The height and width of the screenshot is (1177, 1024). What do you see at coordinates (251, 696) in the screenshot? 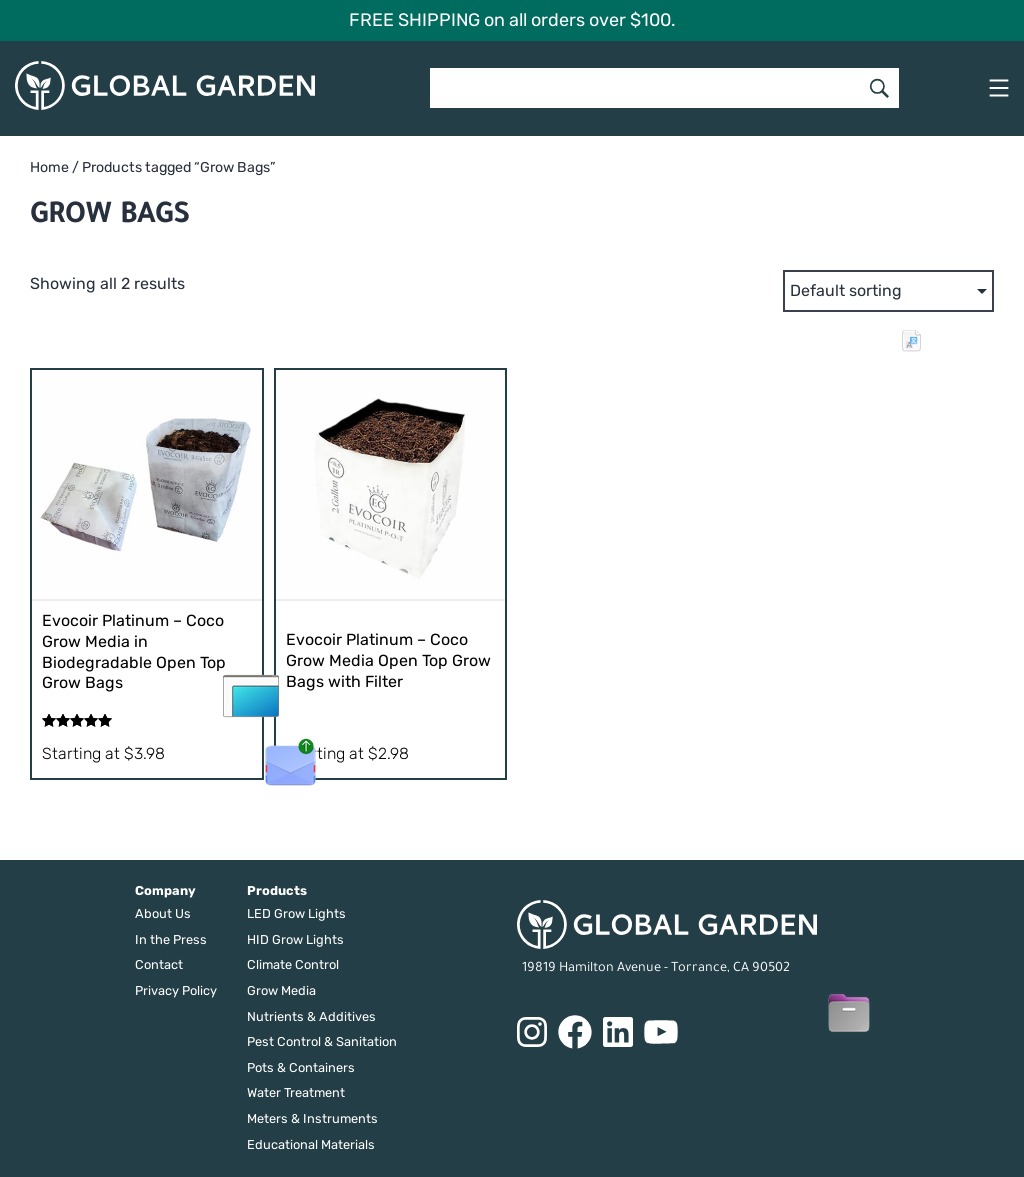
I see `open desktop view` at bounding box center [251, 696].